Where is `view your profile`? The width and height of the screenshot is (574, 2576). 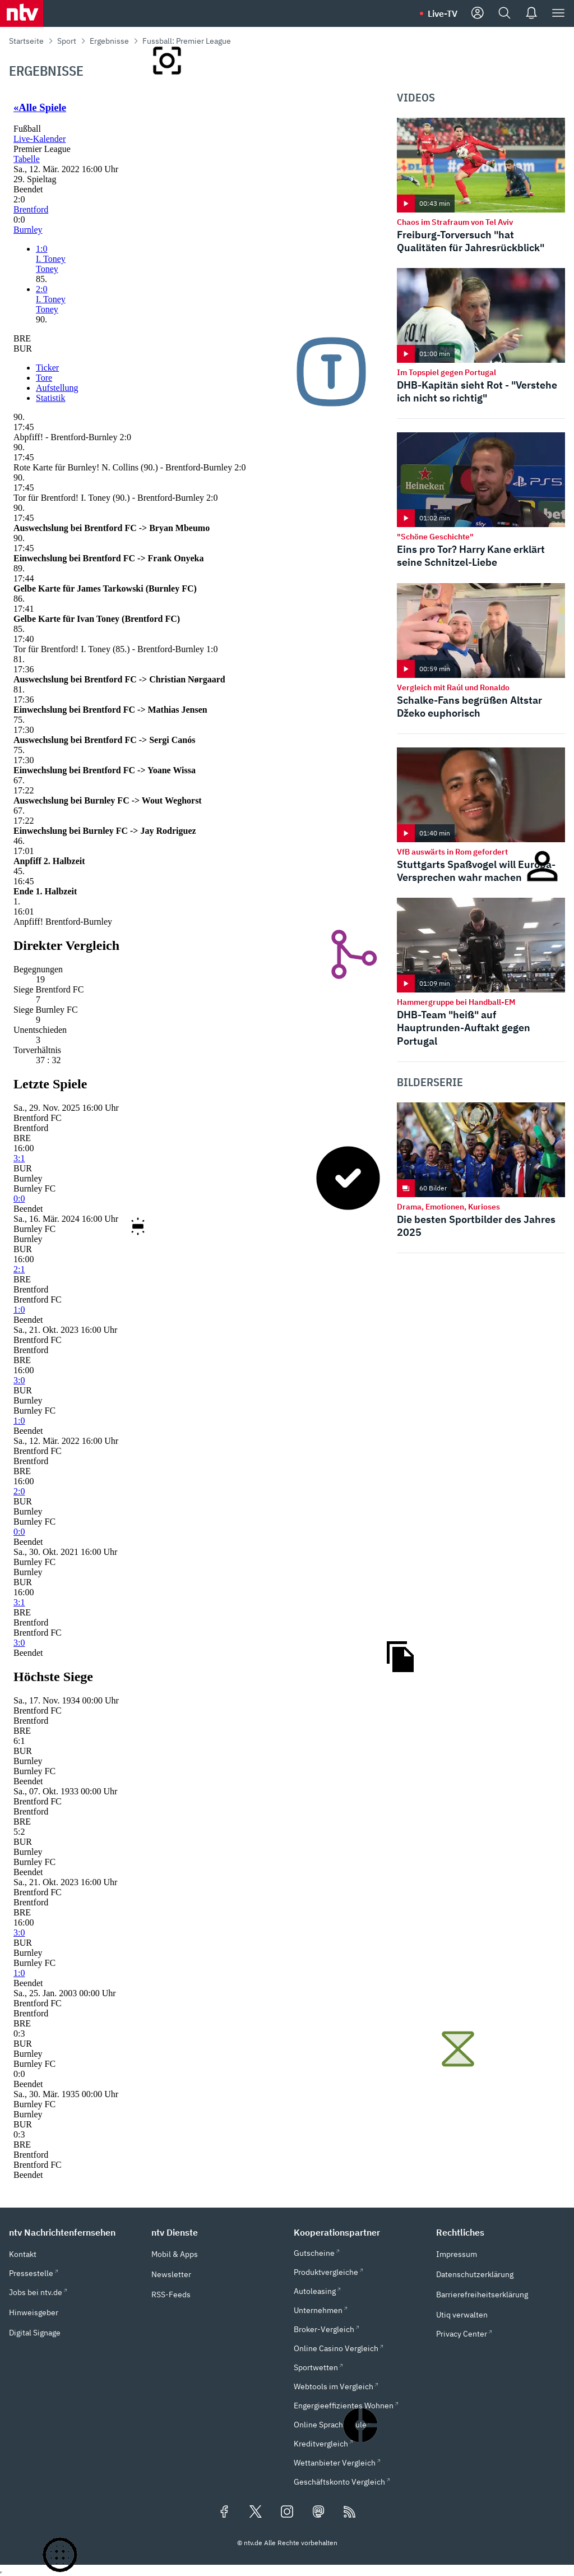
view your profile is located at coordinates (542, 866).